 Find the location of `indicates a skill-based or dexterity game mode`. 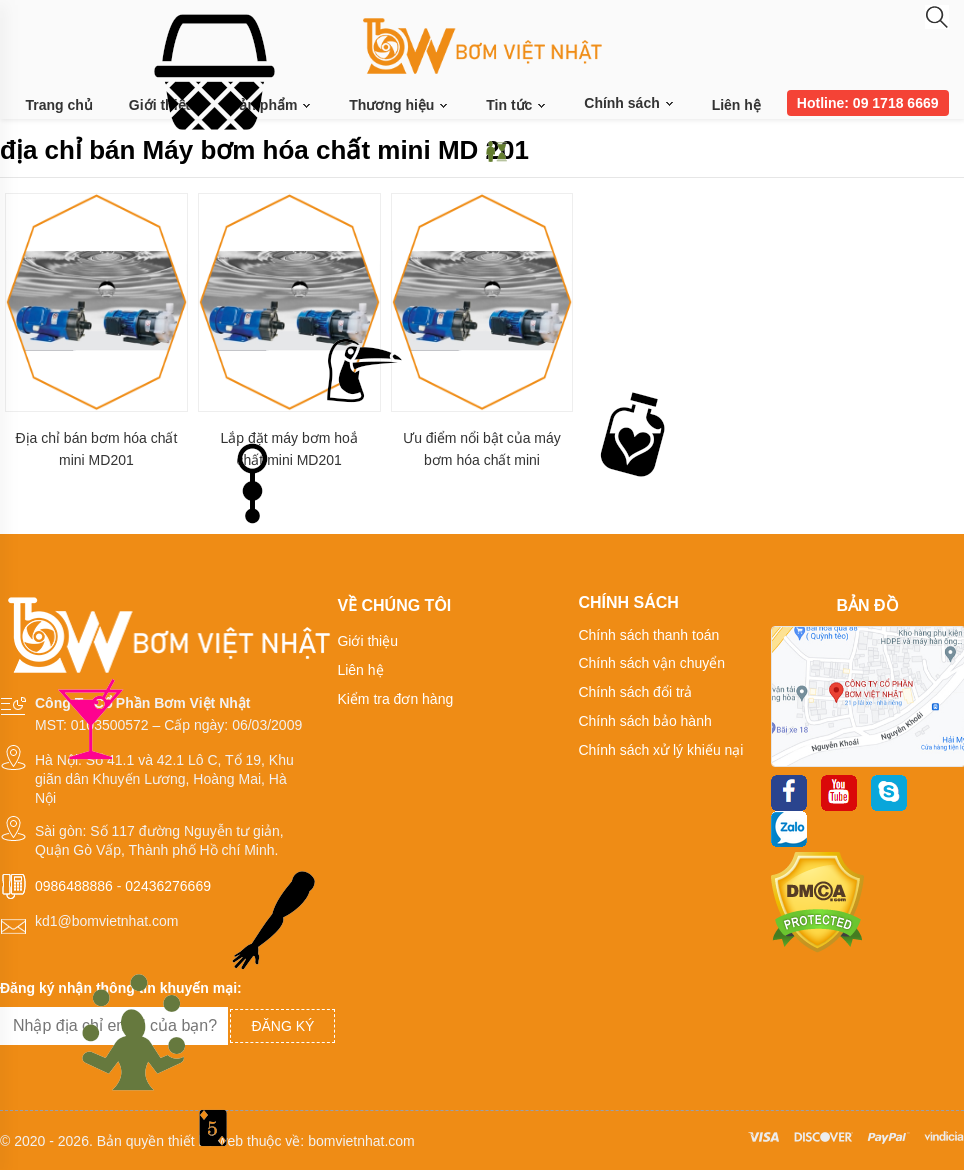

indicates a skill-based or dexterity game mode is located at coordinates (132, 1032).